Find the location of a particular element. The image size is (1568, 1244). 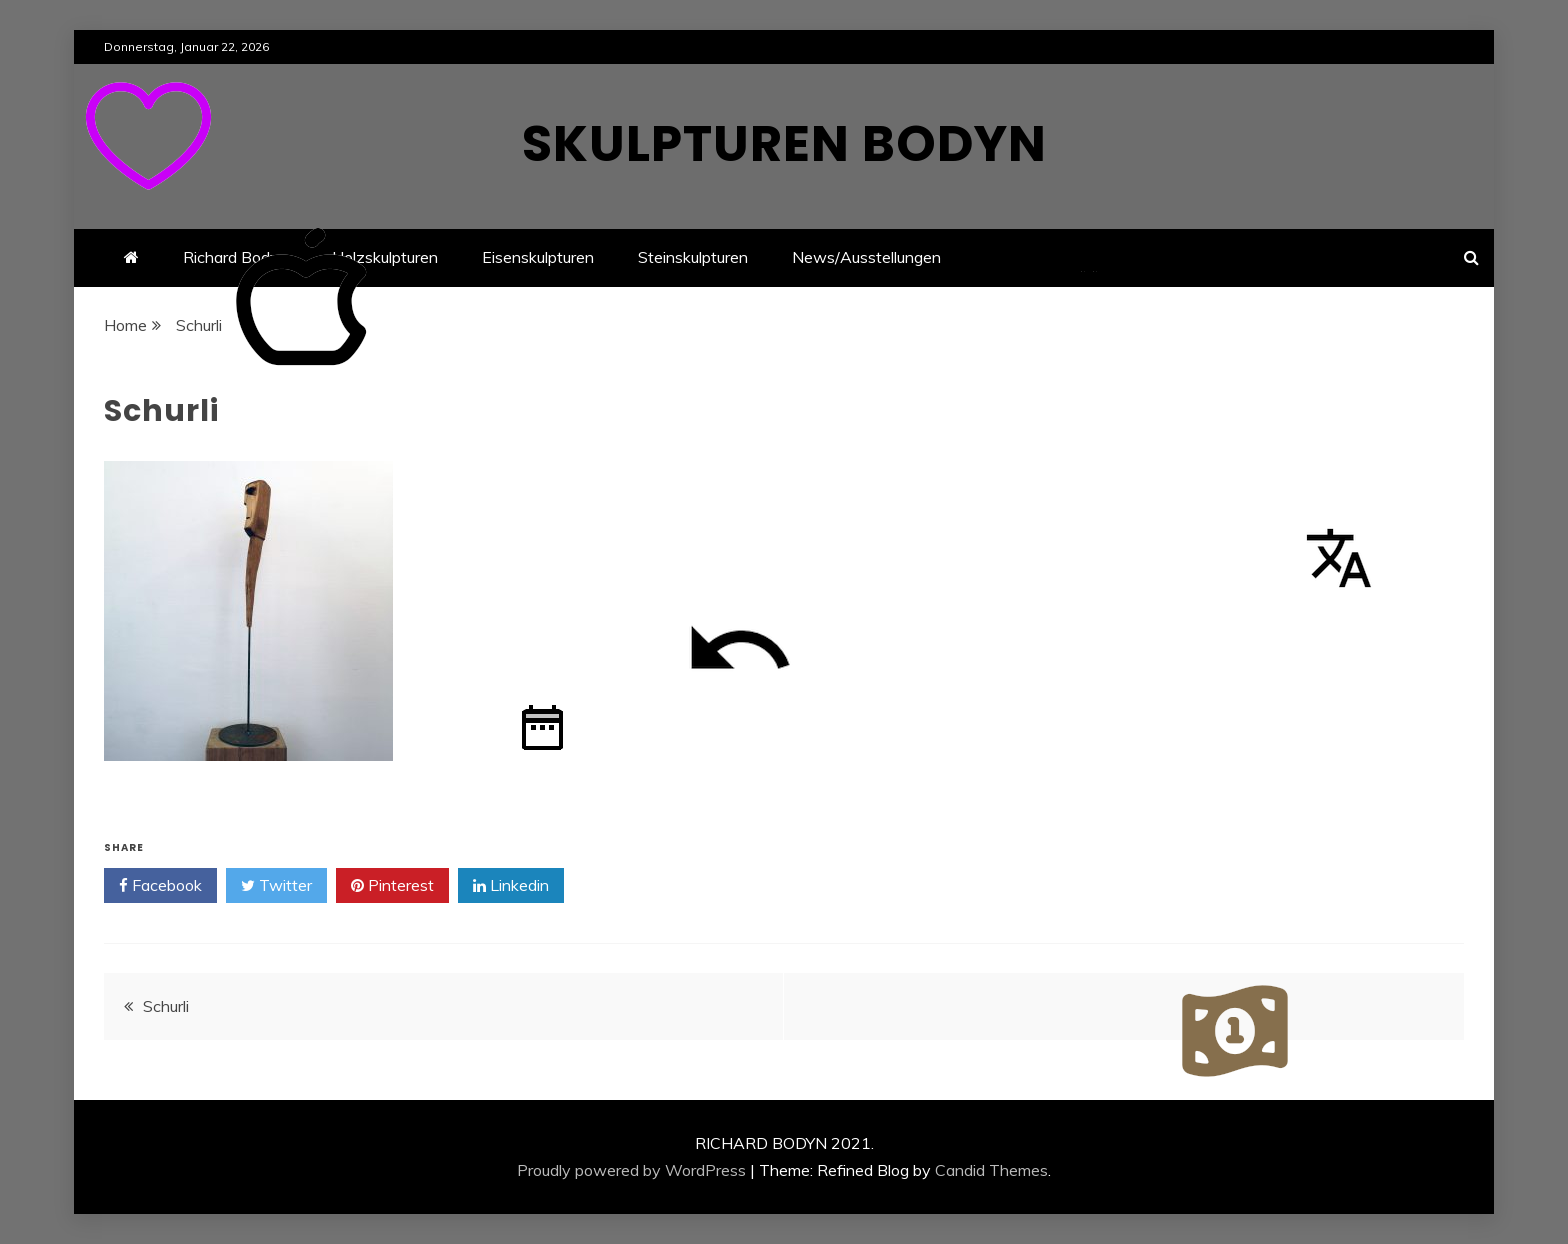

view content in carousel format is located at coordinates (1089, 268).